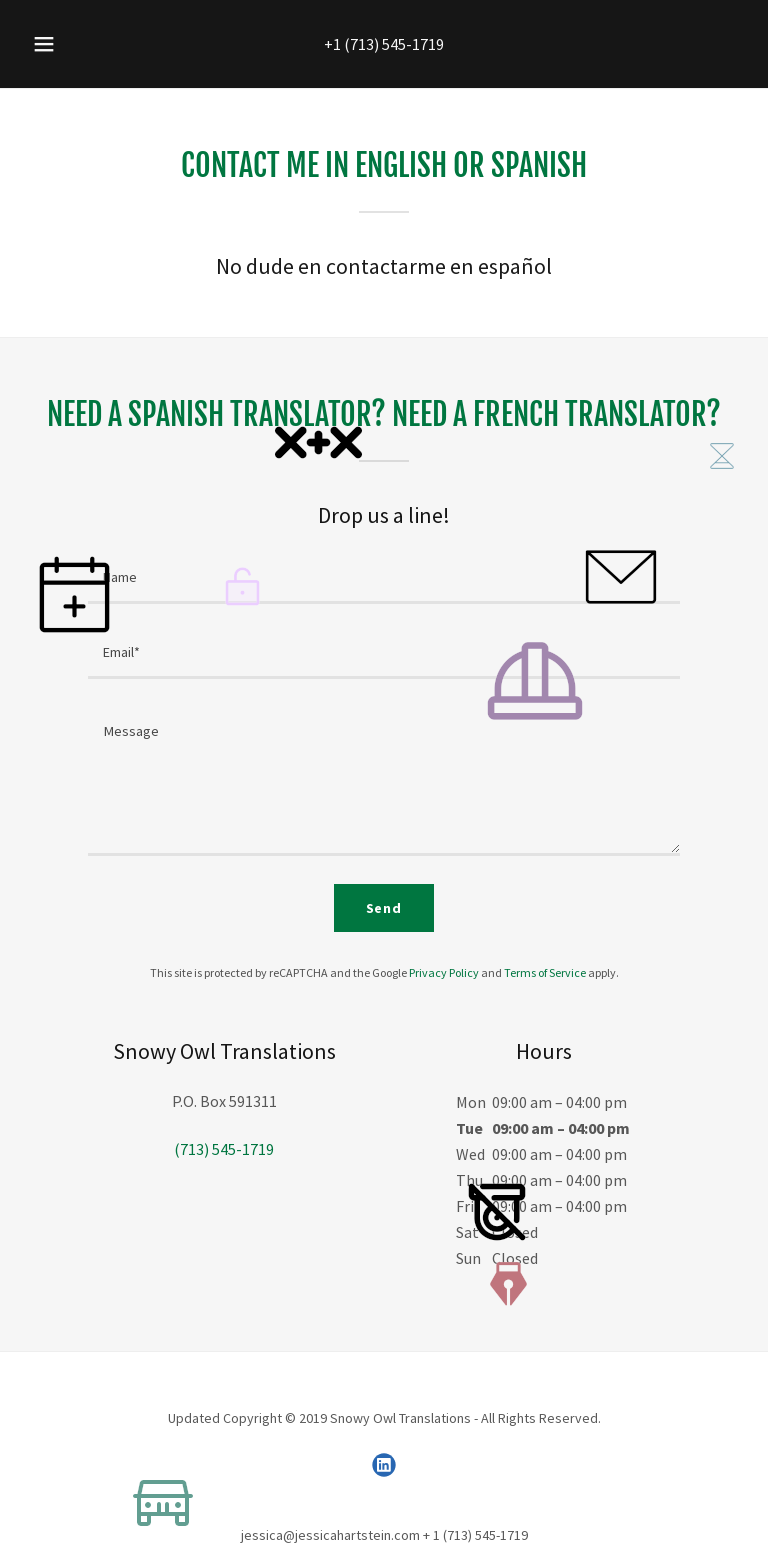 This screenshot has height=1562, width=768. I want to click on cctv camera is disabled or offline, so click(497, 1212).